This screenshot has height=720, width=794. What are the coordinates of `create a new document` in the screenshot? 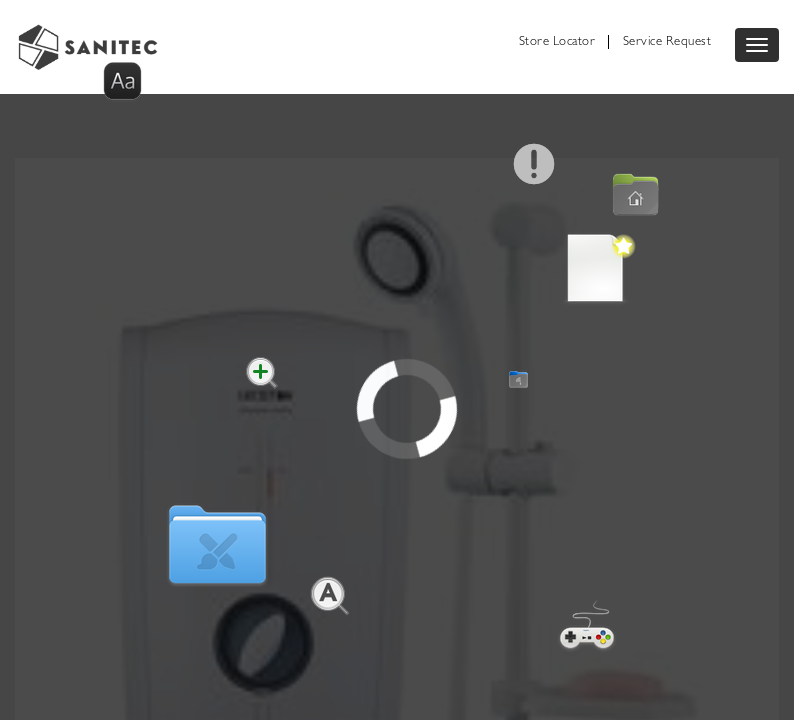 It's located at (600, 268).